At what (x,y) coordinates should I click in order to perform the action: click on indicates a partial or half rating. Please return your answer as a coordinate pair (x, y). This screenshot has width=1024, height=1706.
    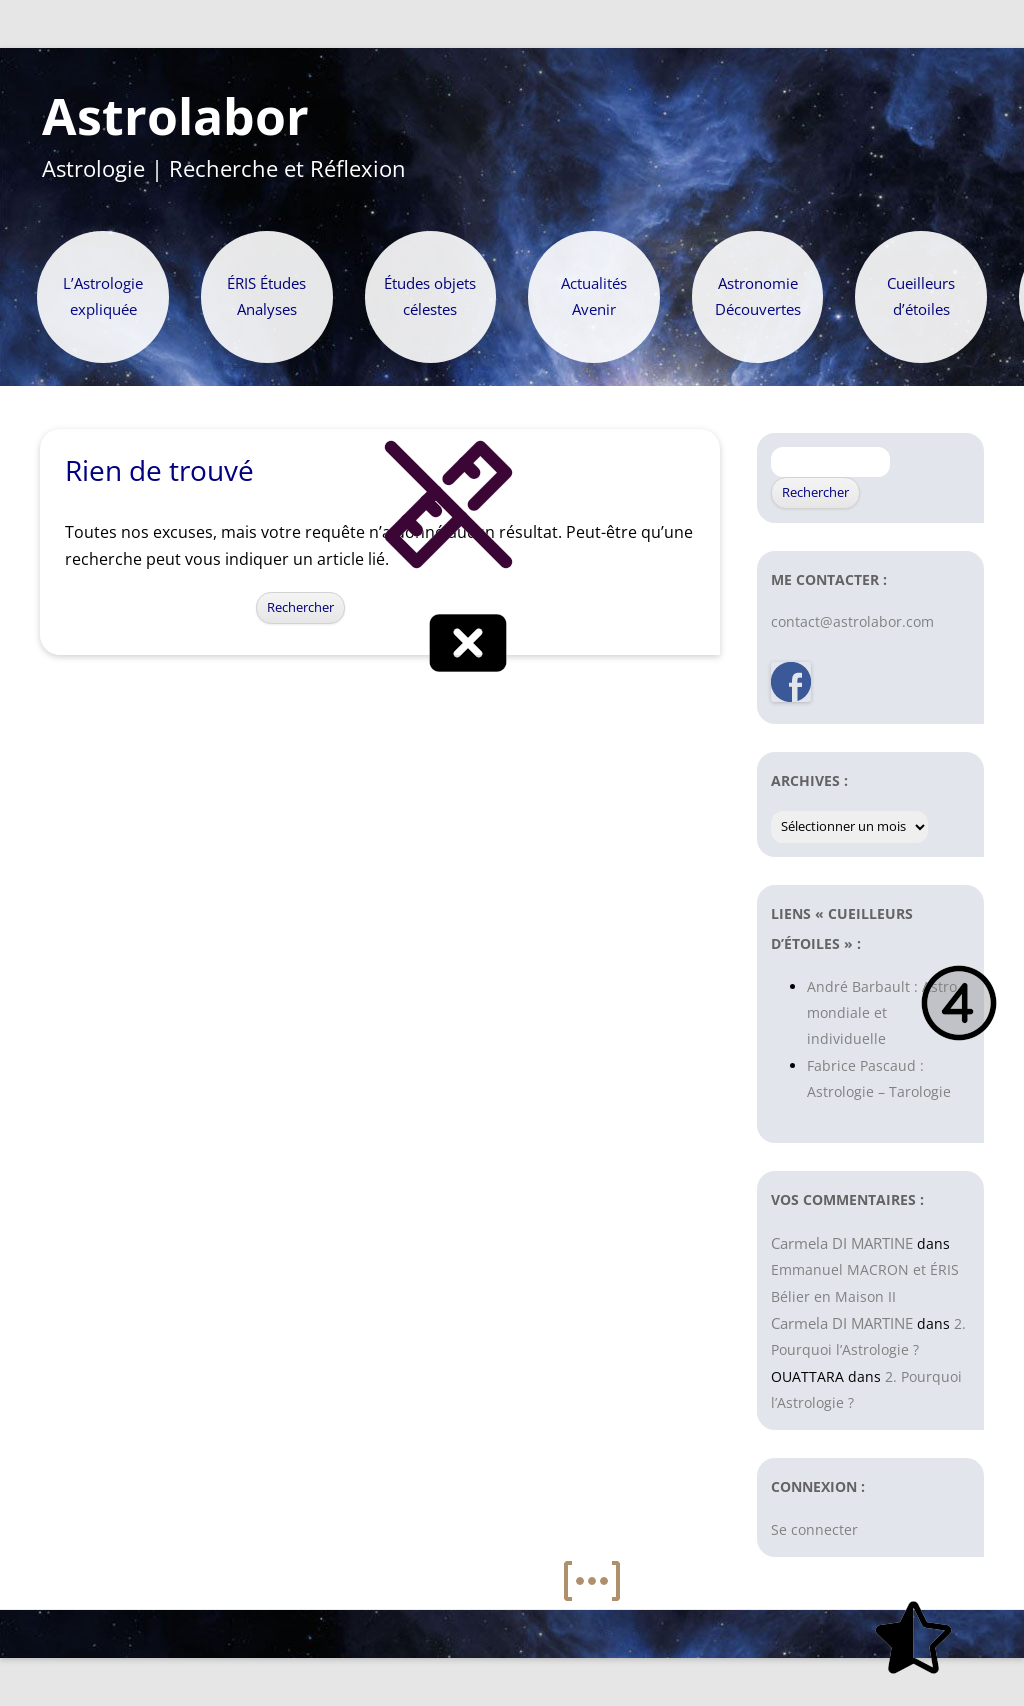
    Looking at the image, I should click on (913, 1638).